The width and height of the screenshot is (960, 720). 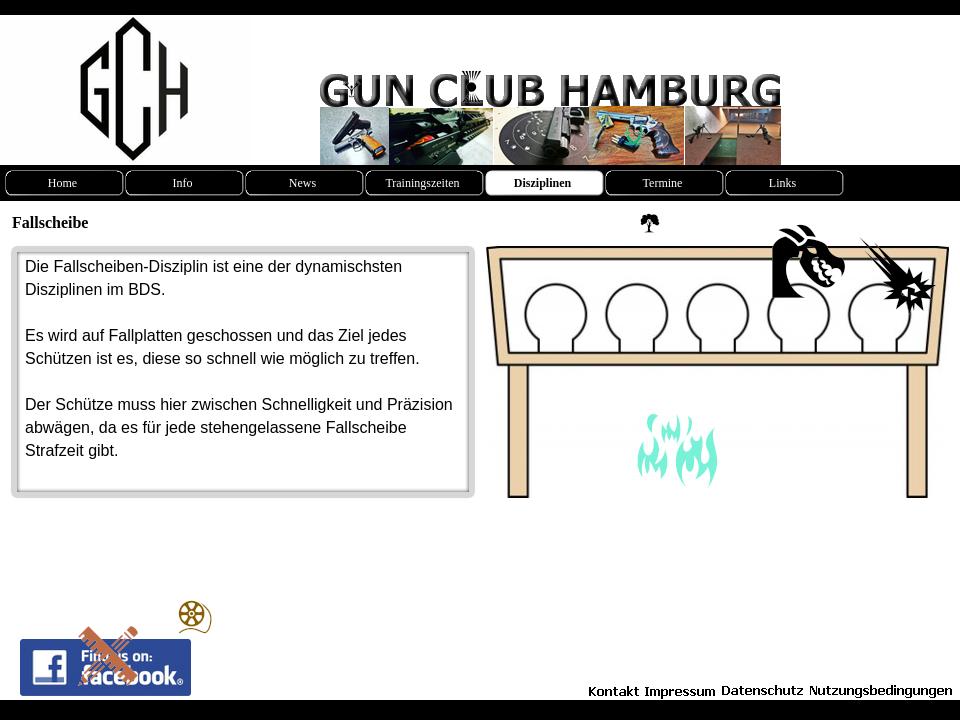 I want to click on activate whirlwind or spinning attack ability, so click(x=634, y=135).